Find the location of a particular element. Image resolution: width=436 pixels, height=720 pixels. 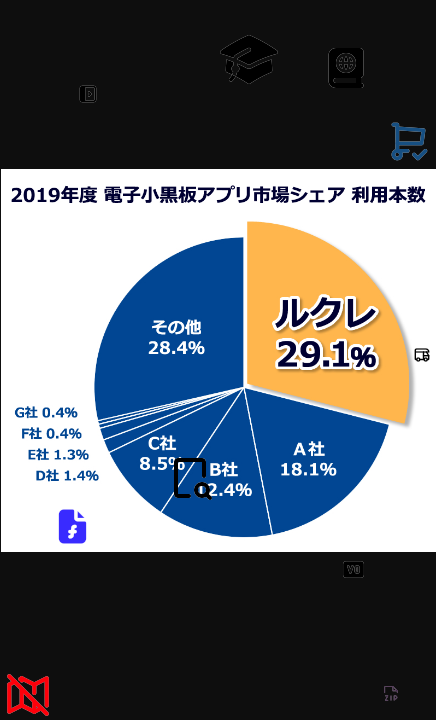

access world atlas or geographic reference is located at coordinates (346, 68).